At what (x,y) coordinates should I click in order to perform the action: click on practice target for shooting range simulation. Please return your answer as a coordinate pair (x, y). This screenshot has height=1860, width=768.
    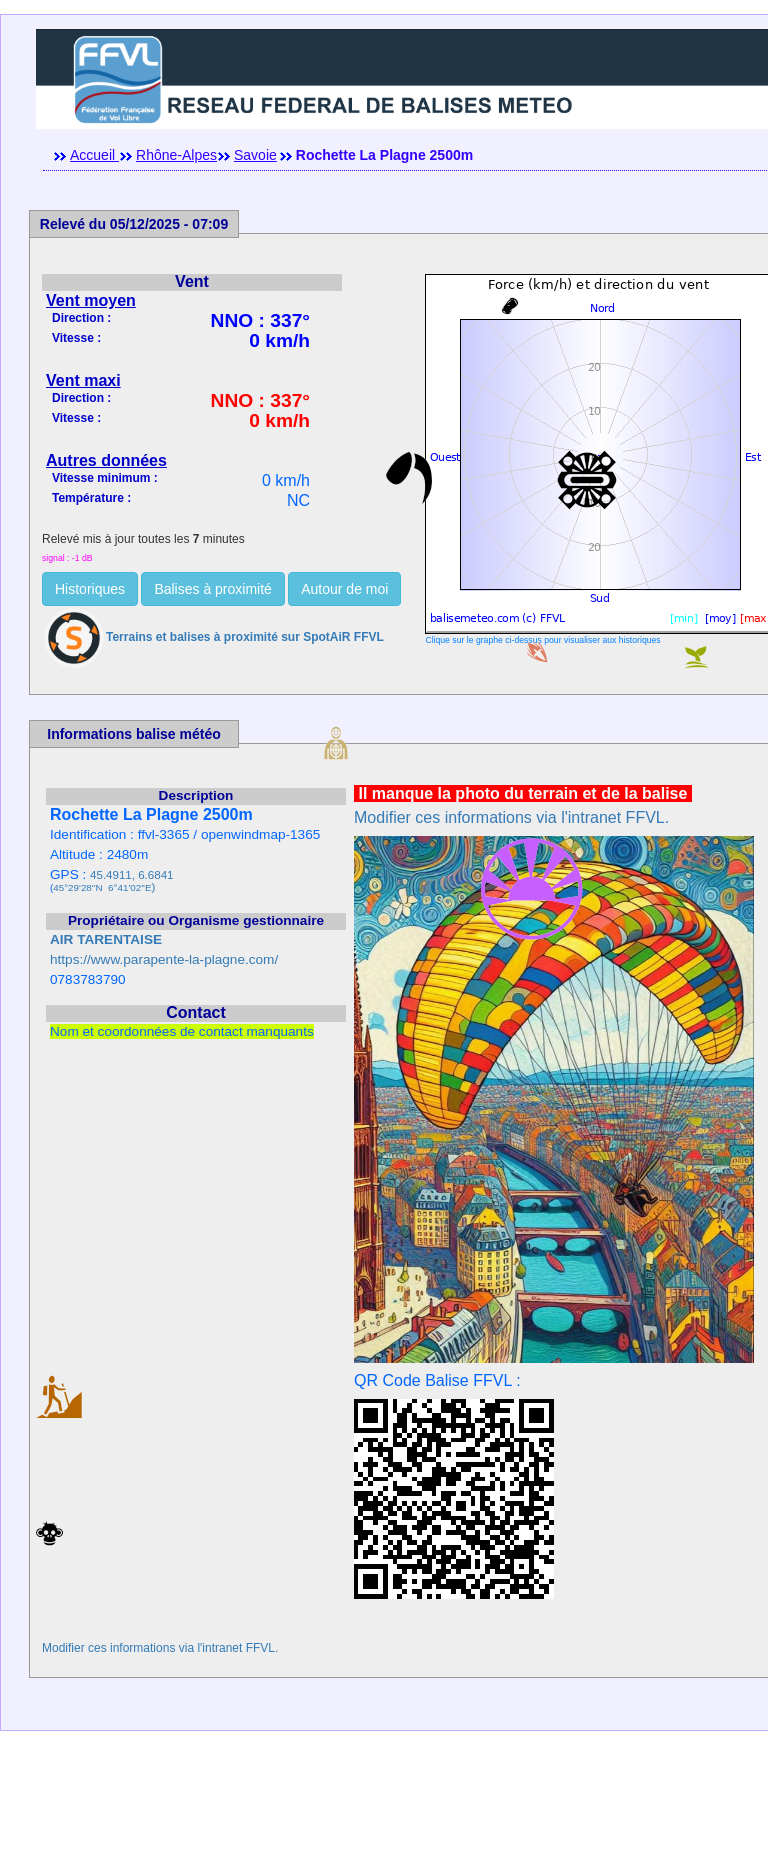
    Looking at the image, I should click on (336, 743).